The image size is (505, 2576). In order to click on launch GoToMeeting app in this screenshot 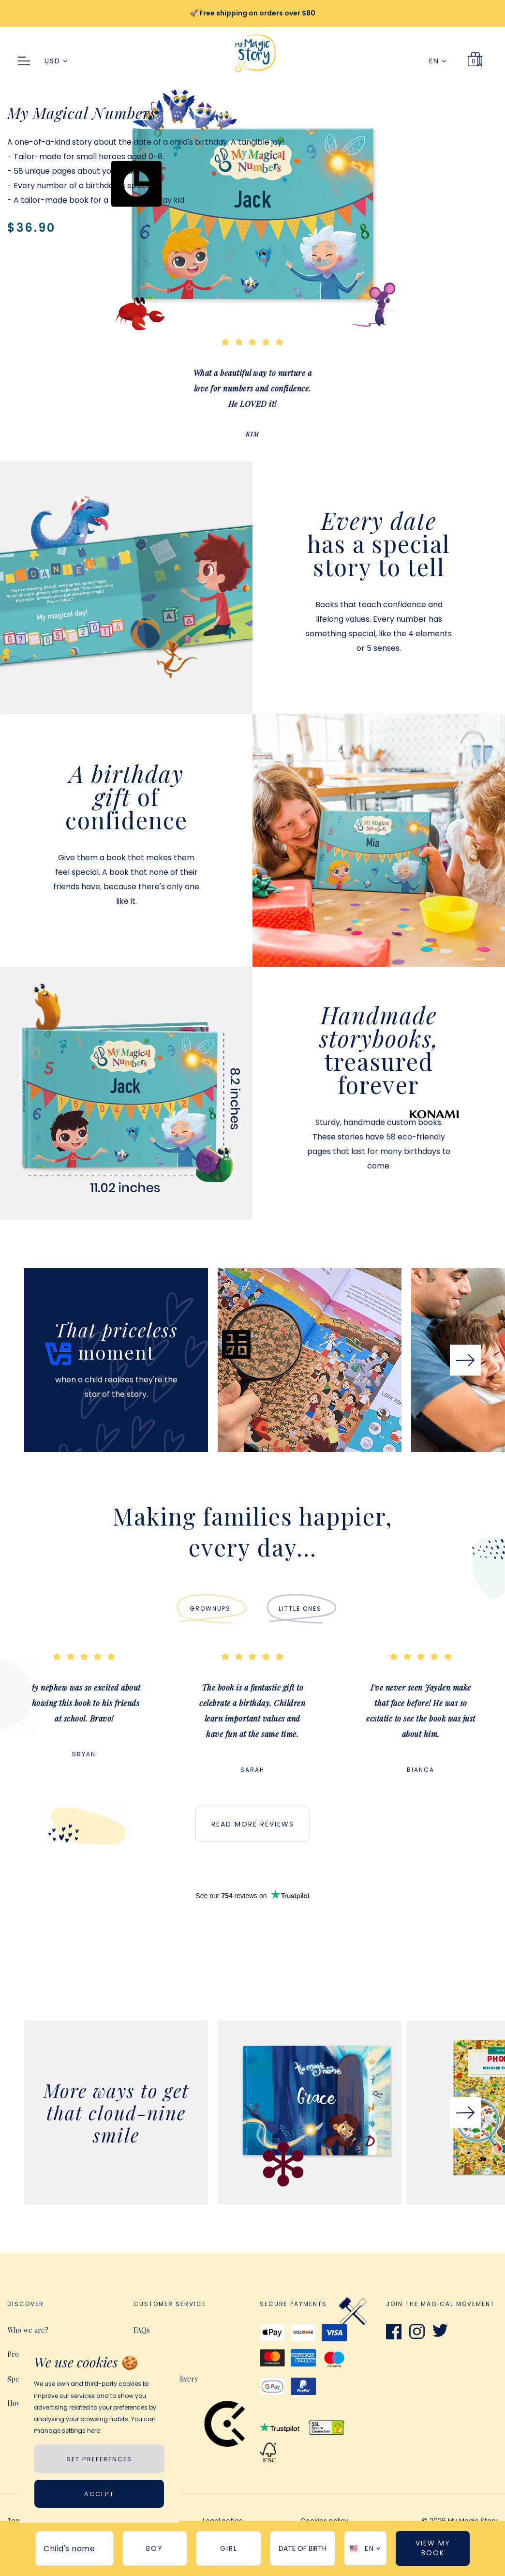, I will do `click(283, 2164)`.